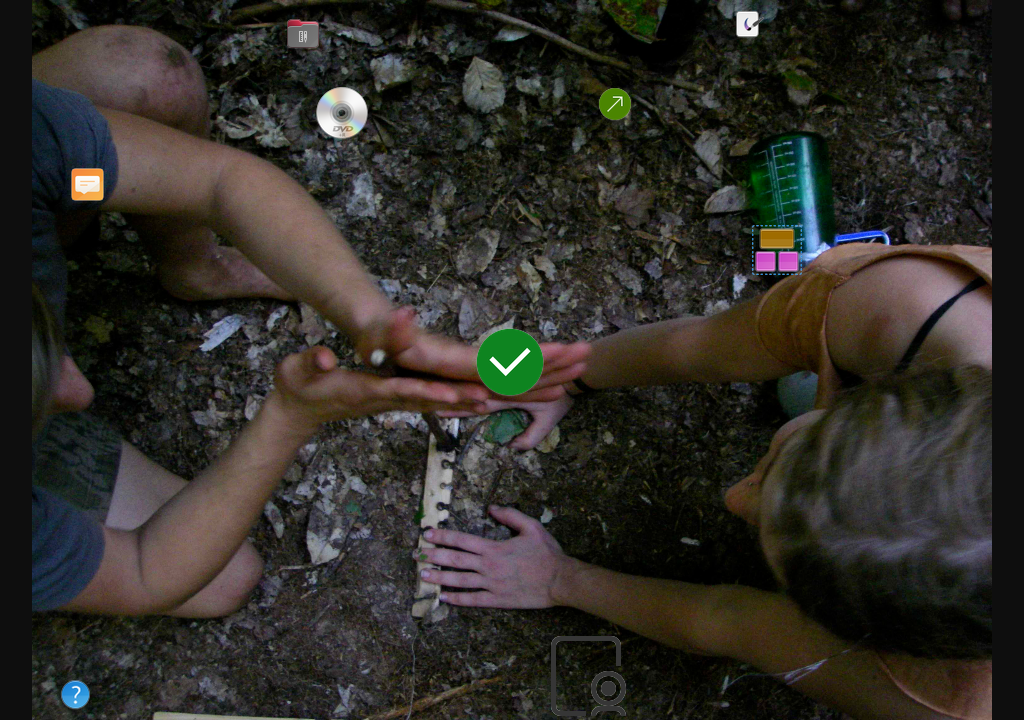 Image resolution: width=1024 pixels, height=720 pixels. Describe the element at coordinates (342, 114) in the screenshot. I see `DVD+R disc media type indicator` at that location.